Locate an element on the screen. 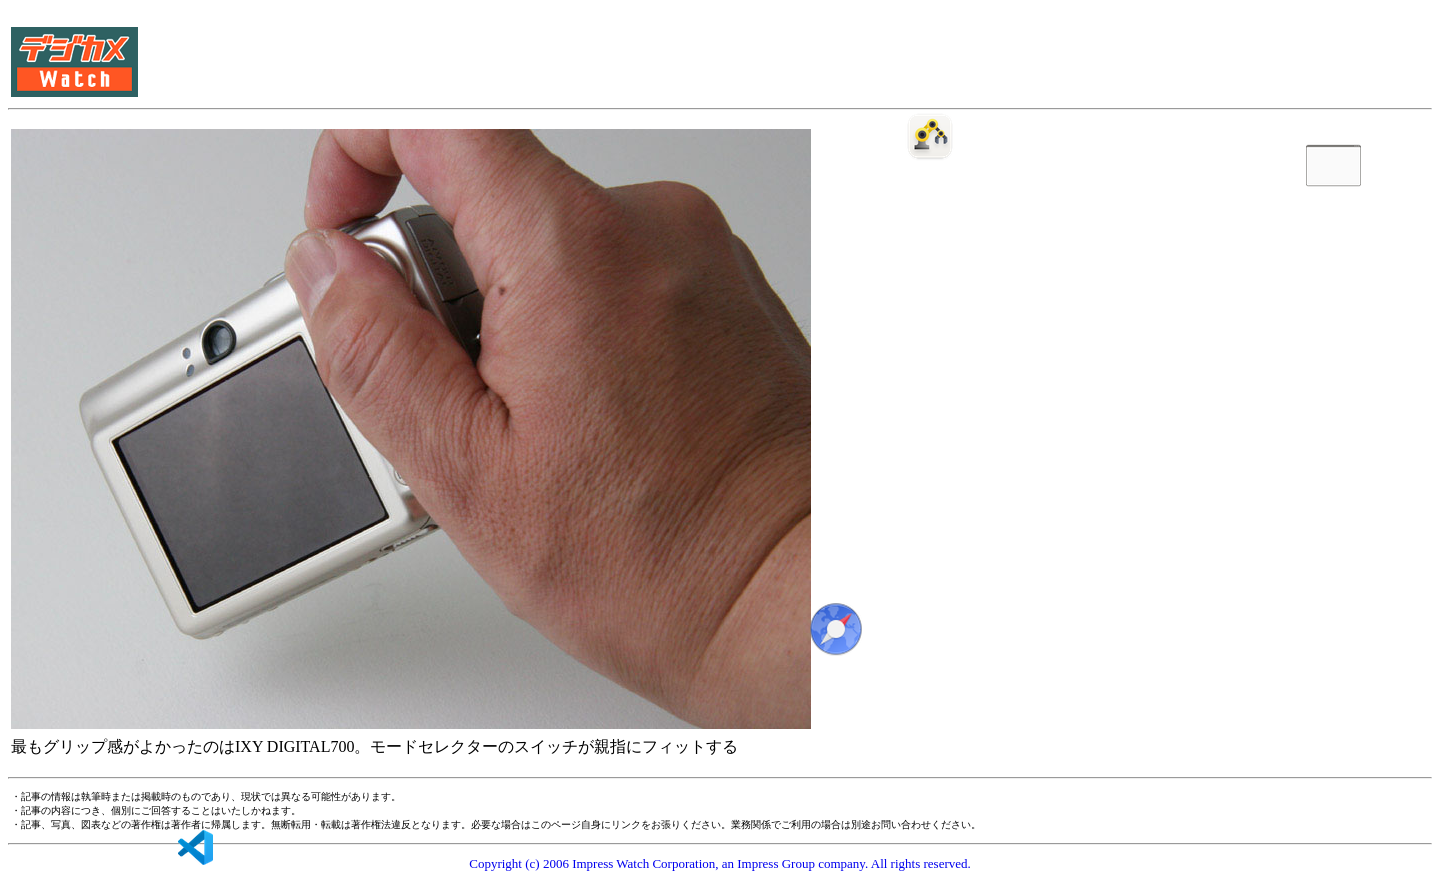 The height and width of the screenshot is (895, 1440). open visual studio code application is located at coordinates (195, 847).